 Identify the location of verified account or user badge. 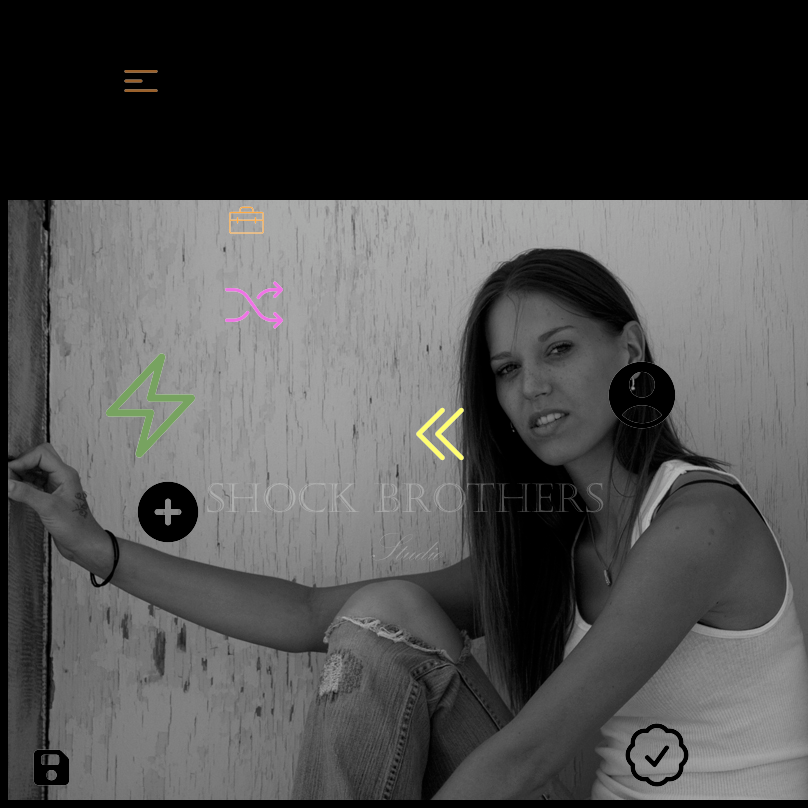
(657, 755).